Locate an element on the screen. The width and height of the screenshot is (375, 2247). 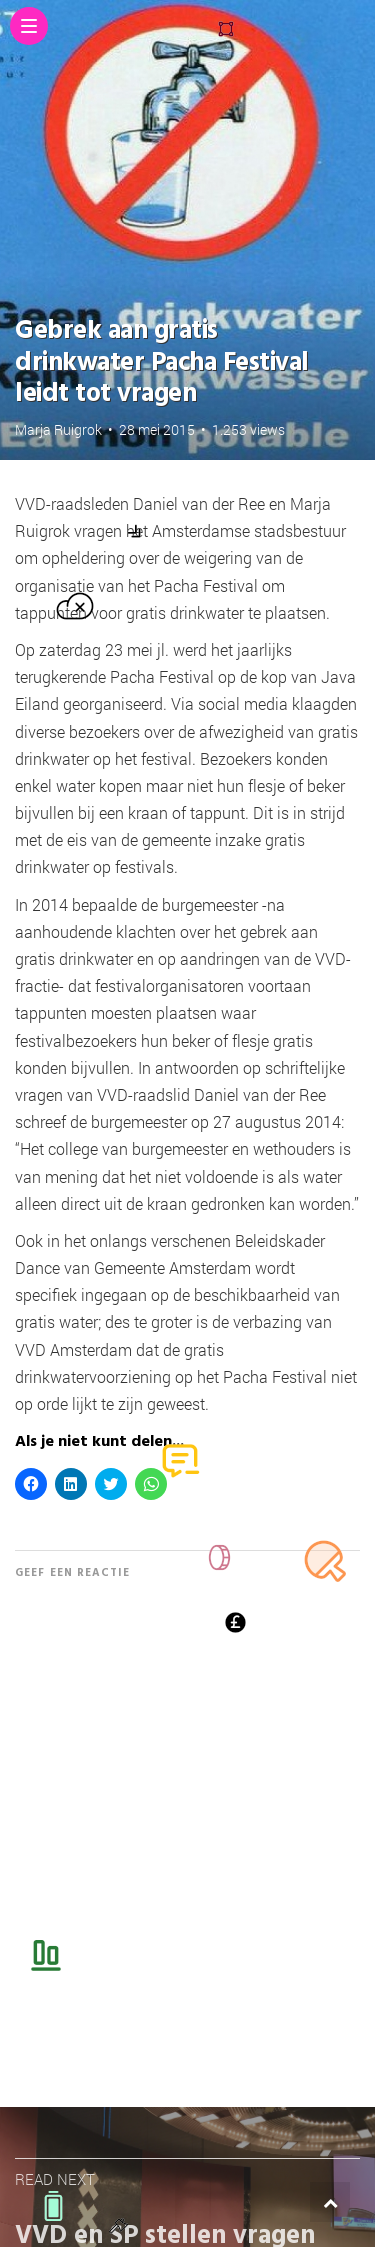
move or resize toward bottom-right corner is located at coordinates (135, 532).